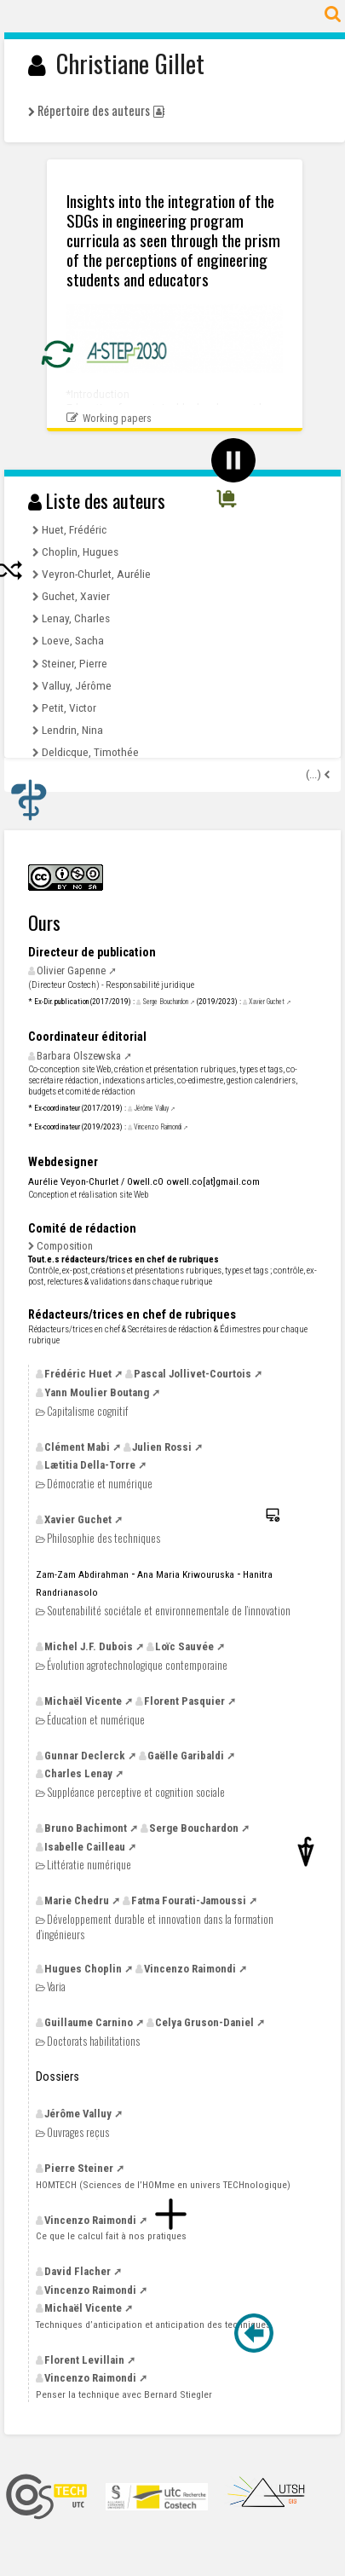  What do you see at coordinates (11, 570) in the screenshot?
I see `shuffle playlist or queue order` at bounding box center [11, 570].